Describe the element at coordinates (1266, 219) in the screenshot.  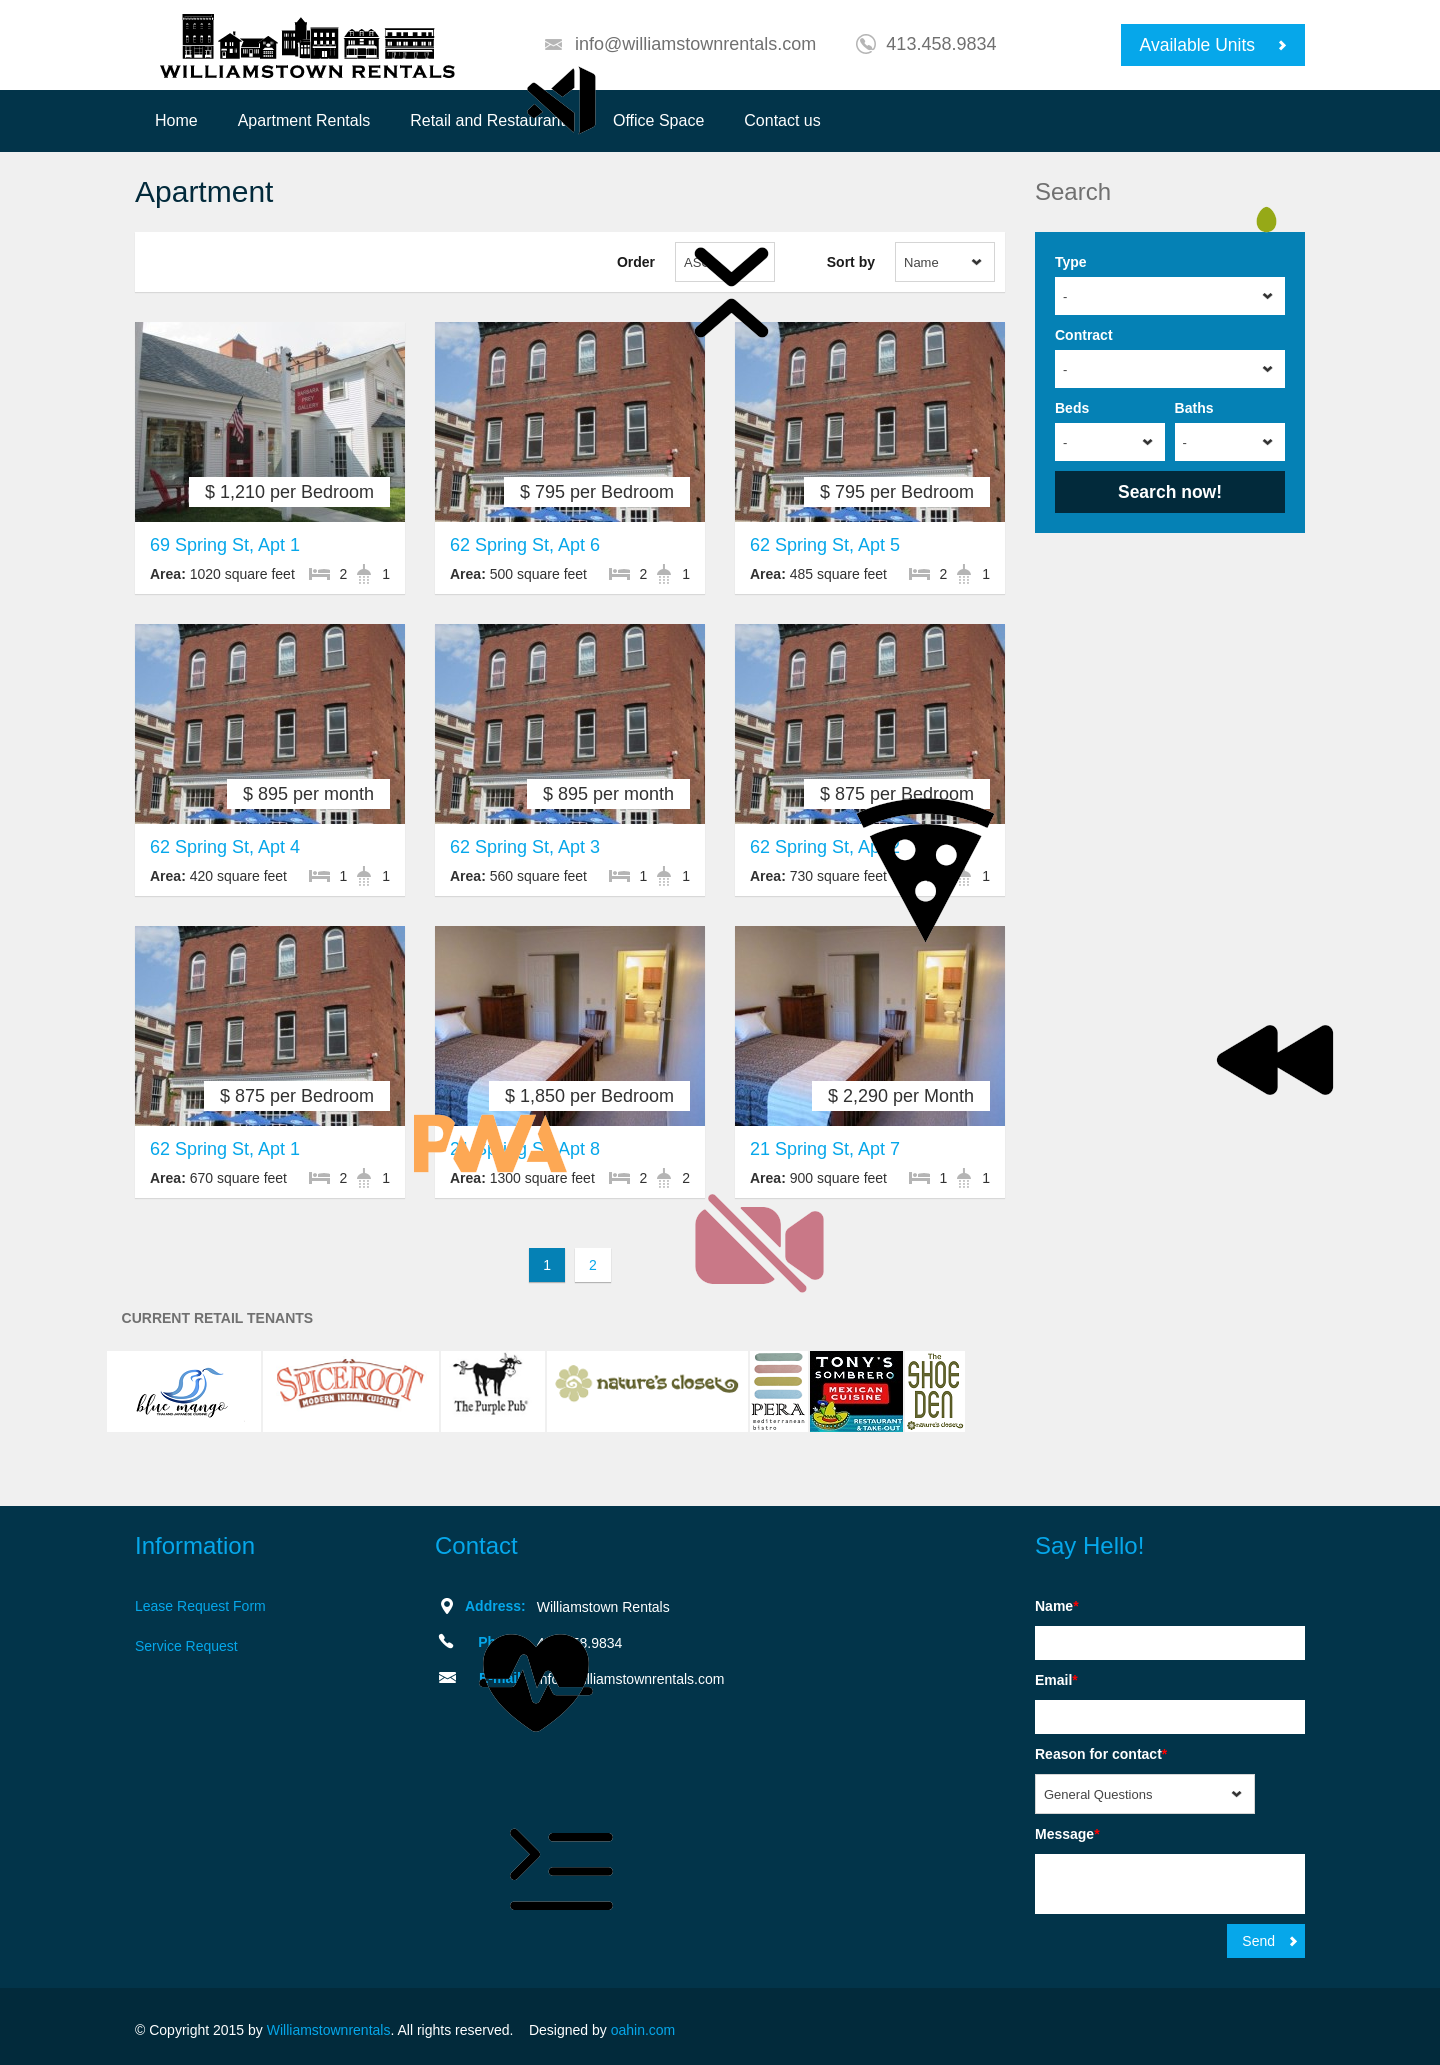
I see `indicates egg or egg-related content` at that location.